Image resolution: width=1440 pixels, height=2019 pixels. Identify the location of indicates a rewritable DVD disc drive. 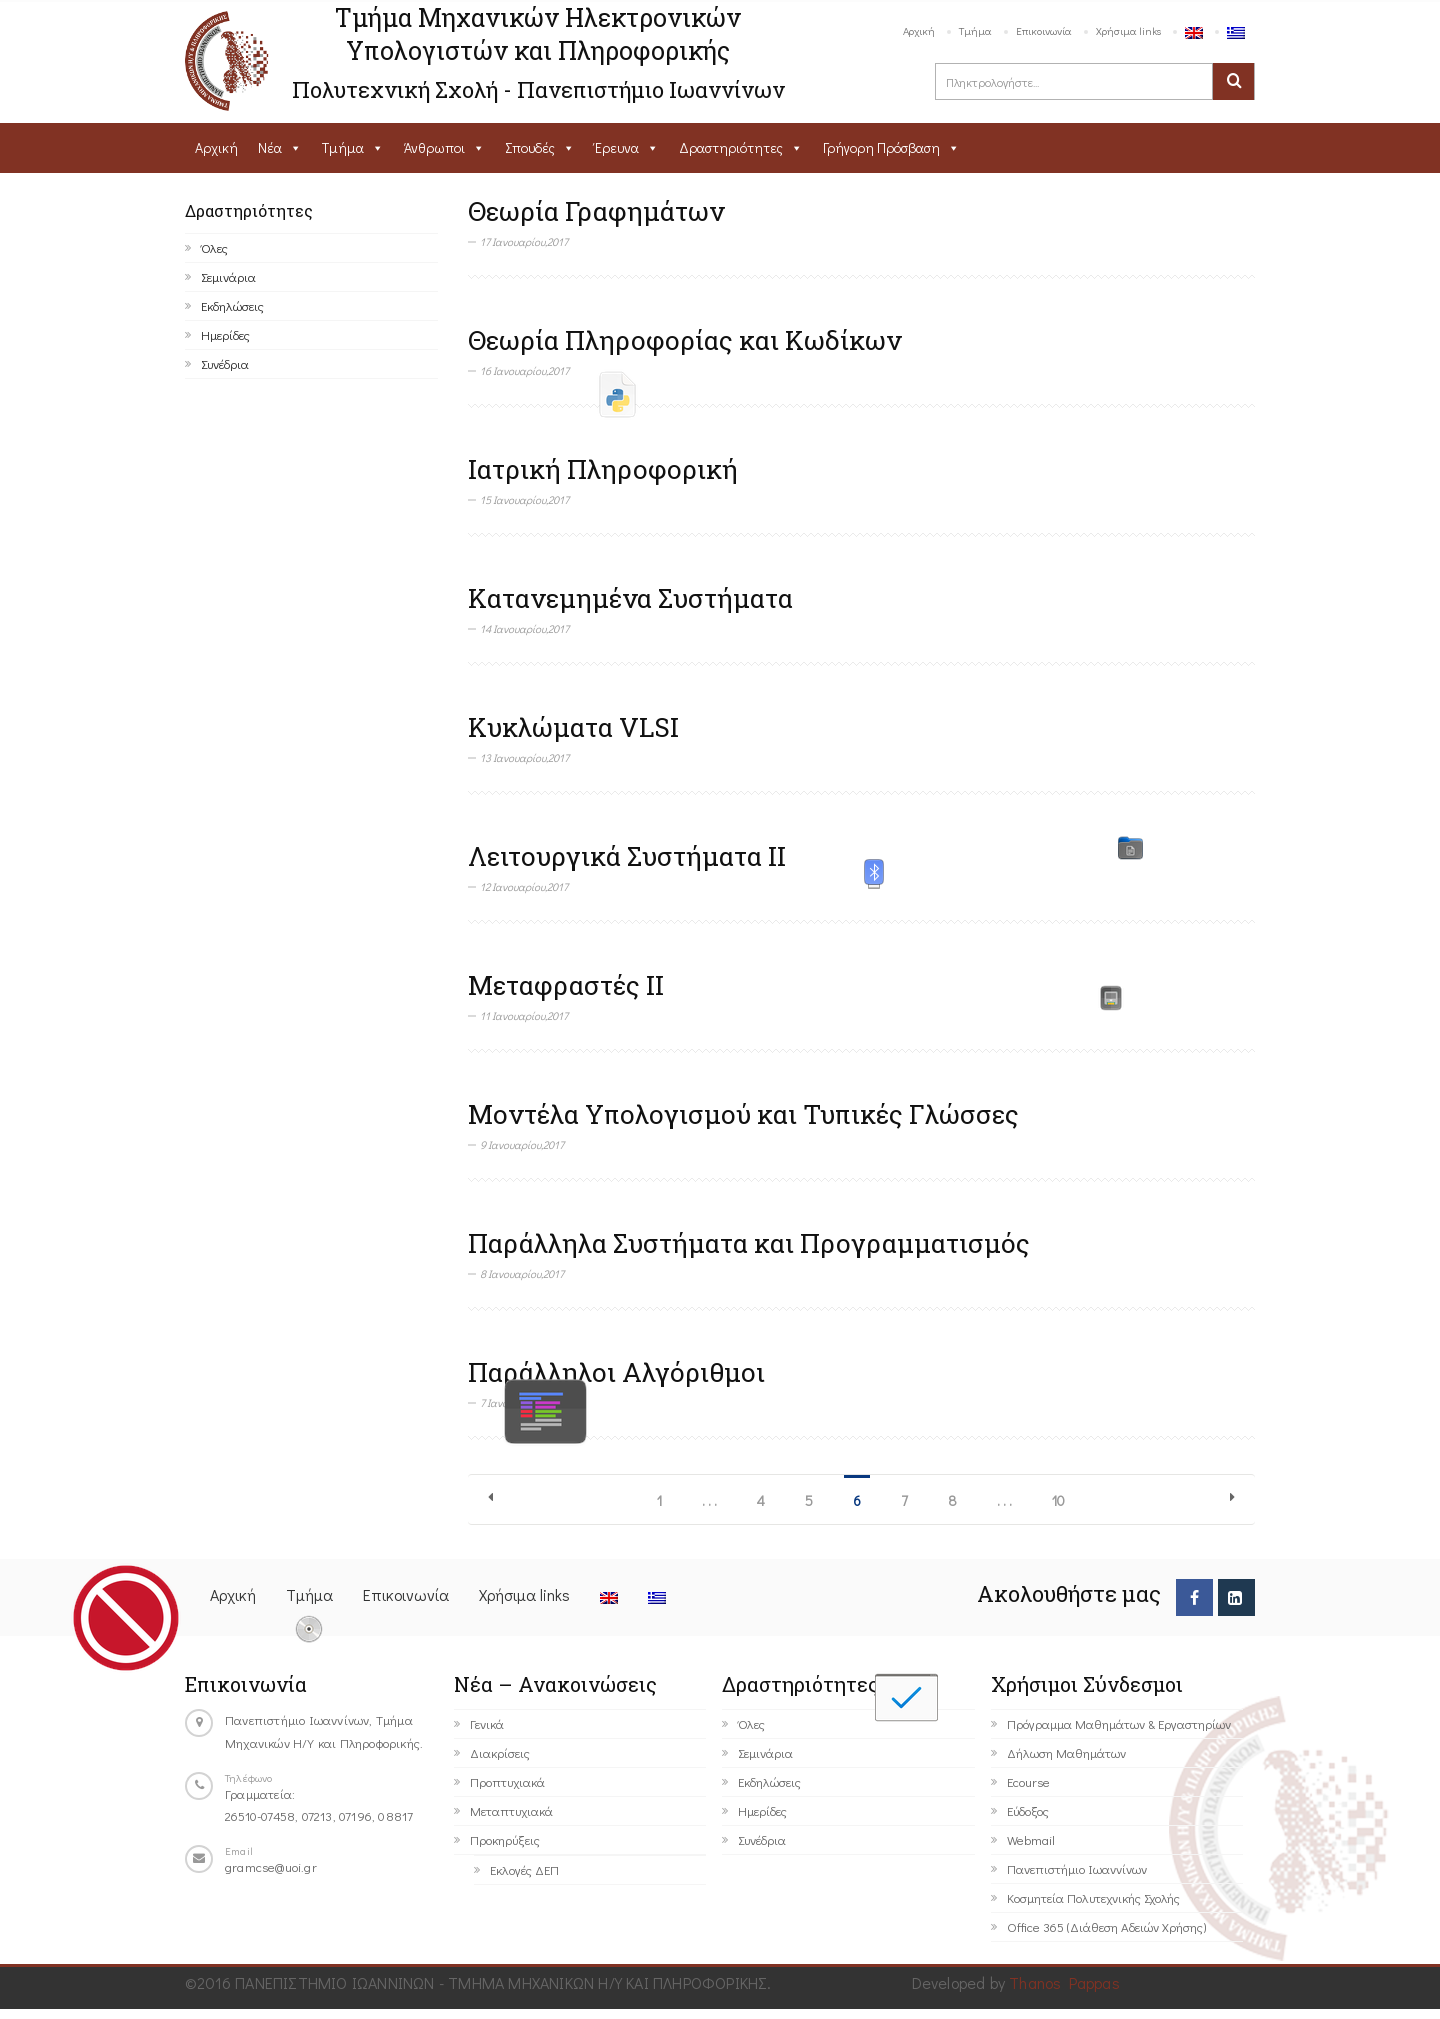
(309, 1629).